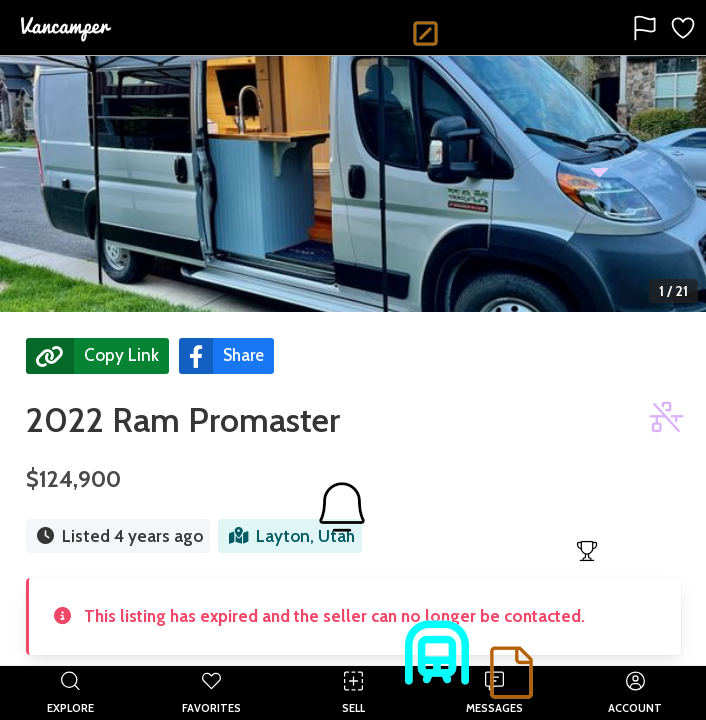 Image resolution: width=706 pixels, height=720 pixels. I want to click on view notifications, so click(342, 507).